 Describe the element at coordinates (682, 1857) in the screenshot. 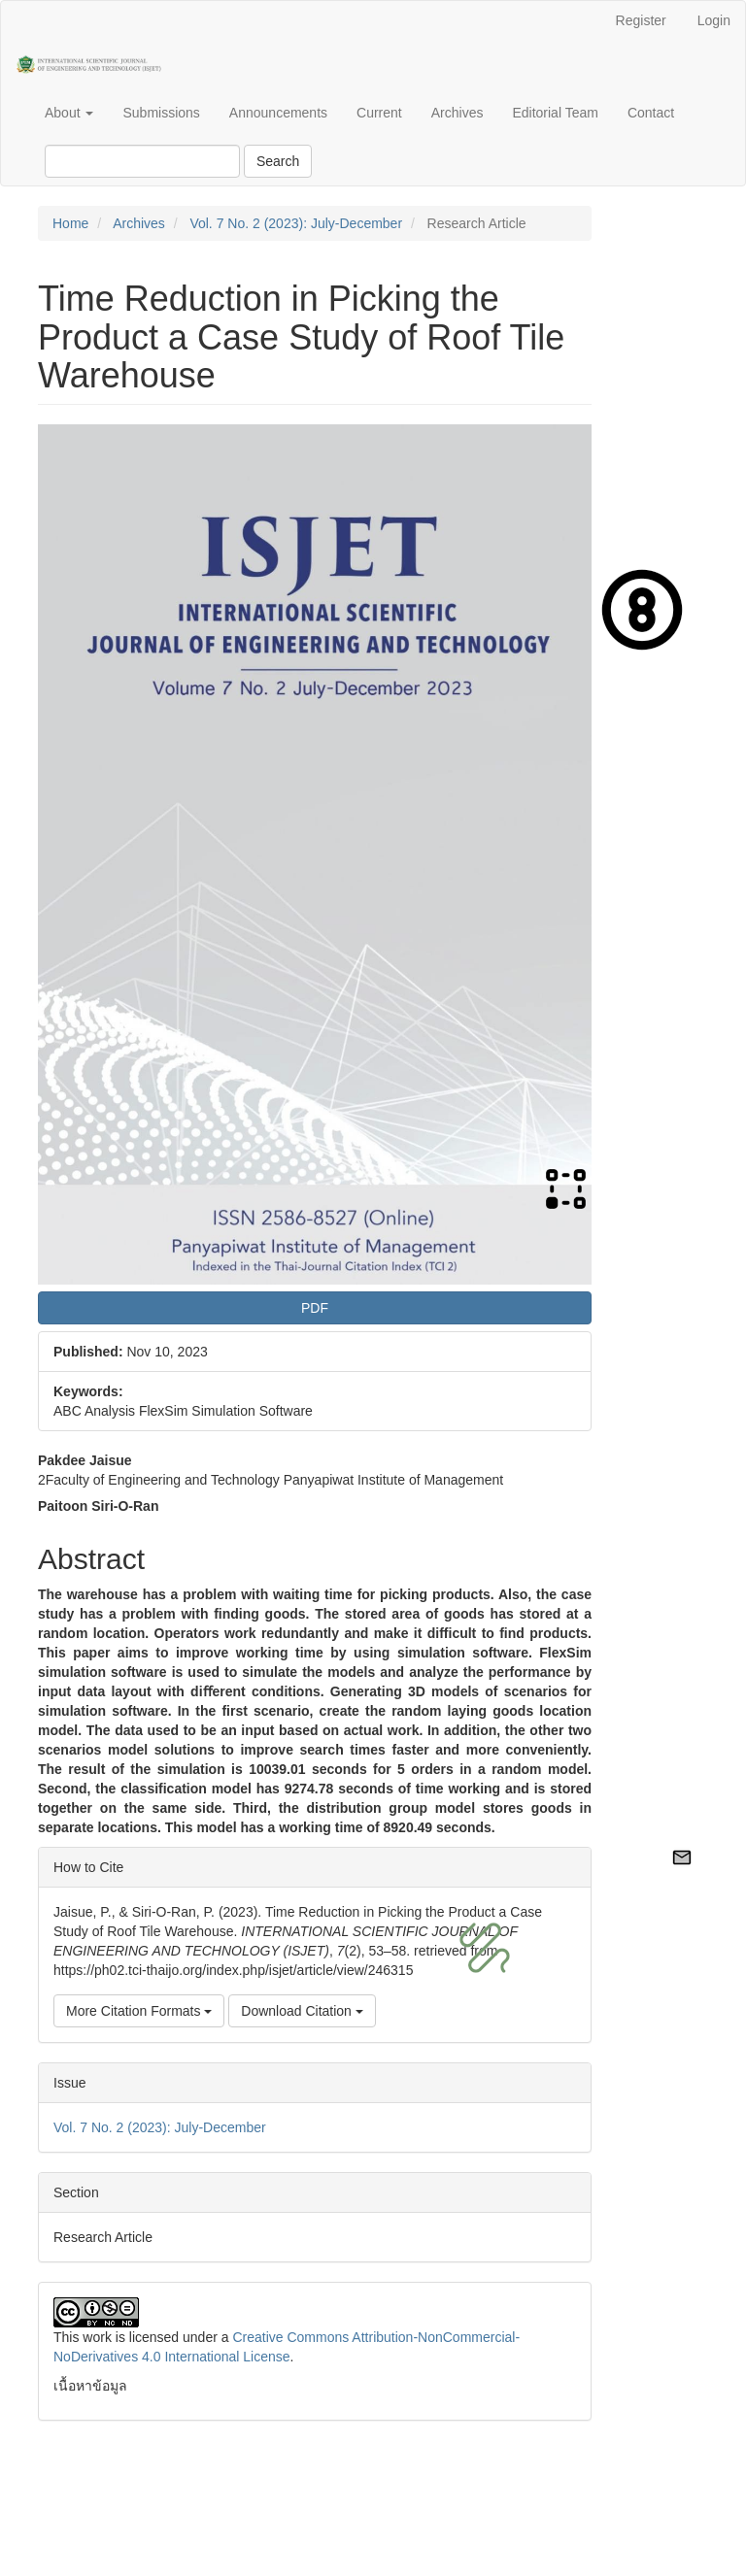

I see `view unread emails or messages` at that location.